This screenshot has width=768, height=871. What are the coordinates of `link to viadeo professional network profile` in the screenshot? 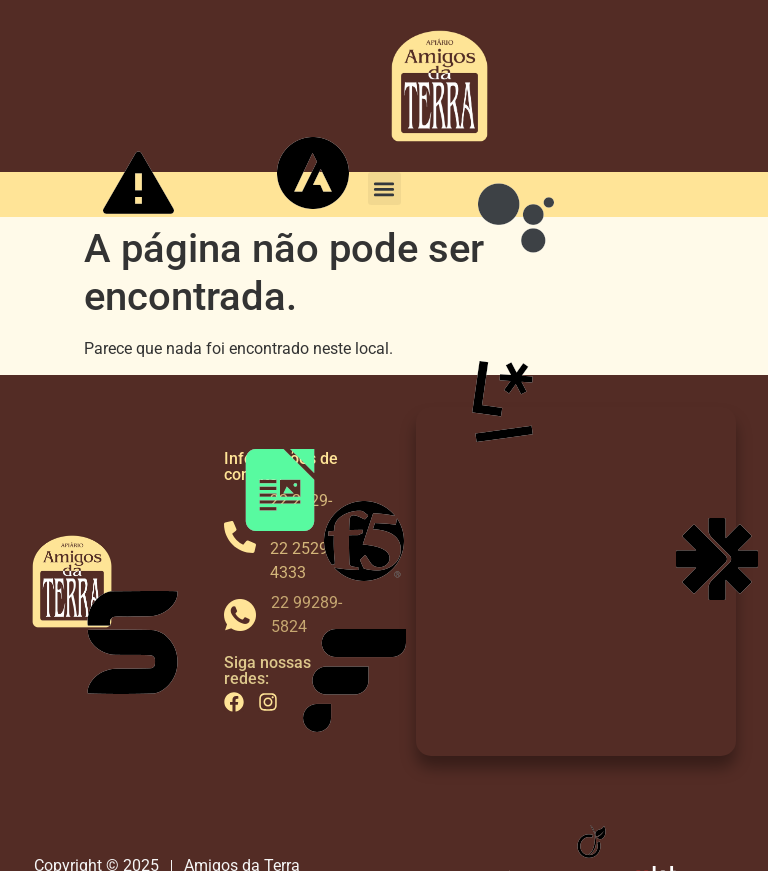 It's located at (591, 841).